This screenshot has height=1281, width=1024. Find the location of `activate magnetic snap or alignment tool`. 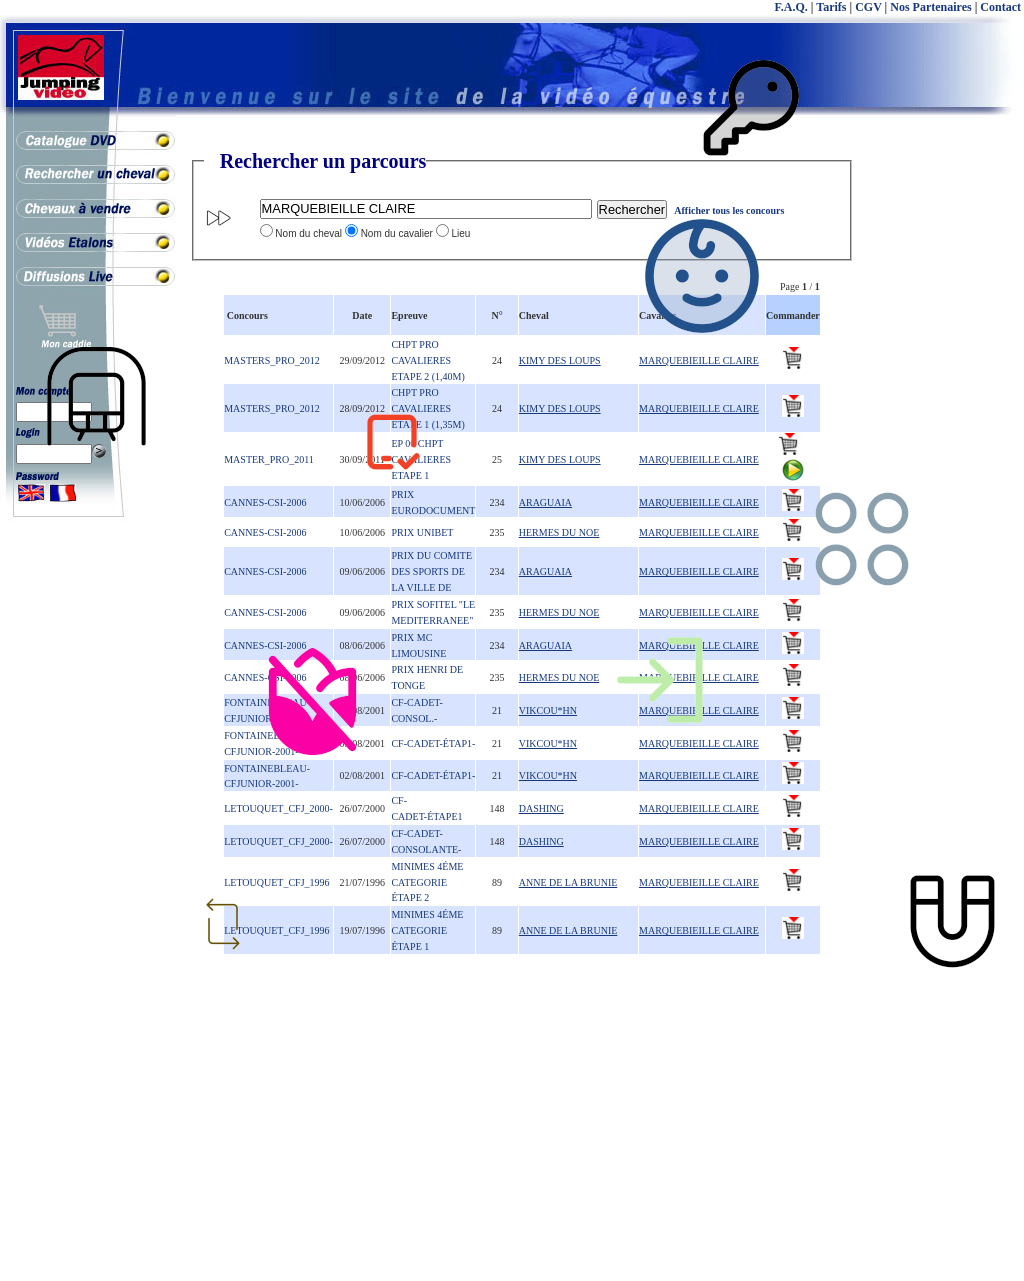

activate magnetic snap or alignment tool is located at coordinates (952, 917).